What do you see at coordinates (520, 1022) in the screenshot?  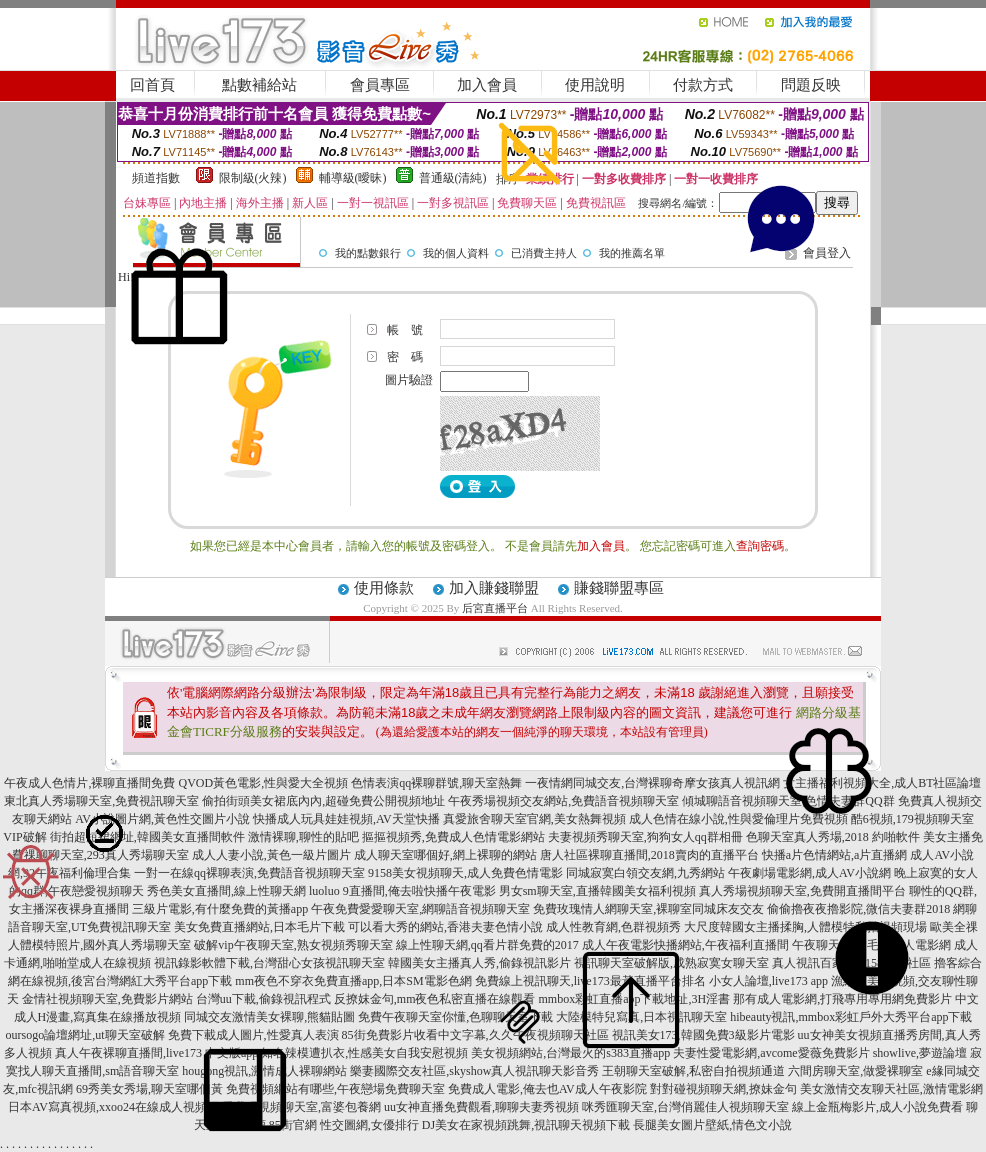 I see `connect to model context protocol services` at bounding box center [520, 1022].